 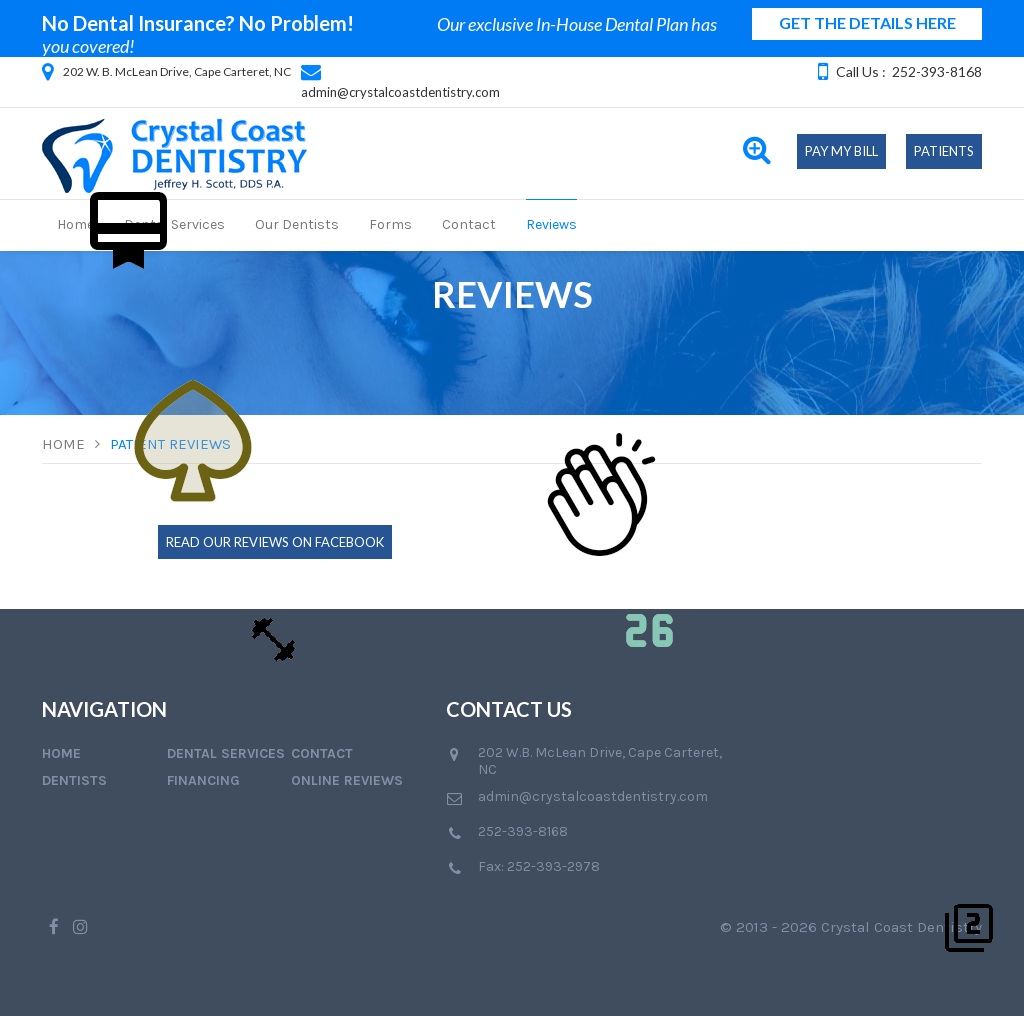 What do you see at coordinates (273, 639) in the screenshot?
I see `access fitness or workout features` at bounding box center [273, 639].